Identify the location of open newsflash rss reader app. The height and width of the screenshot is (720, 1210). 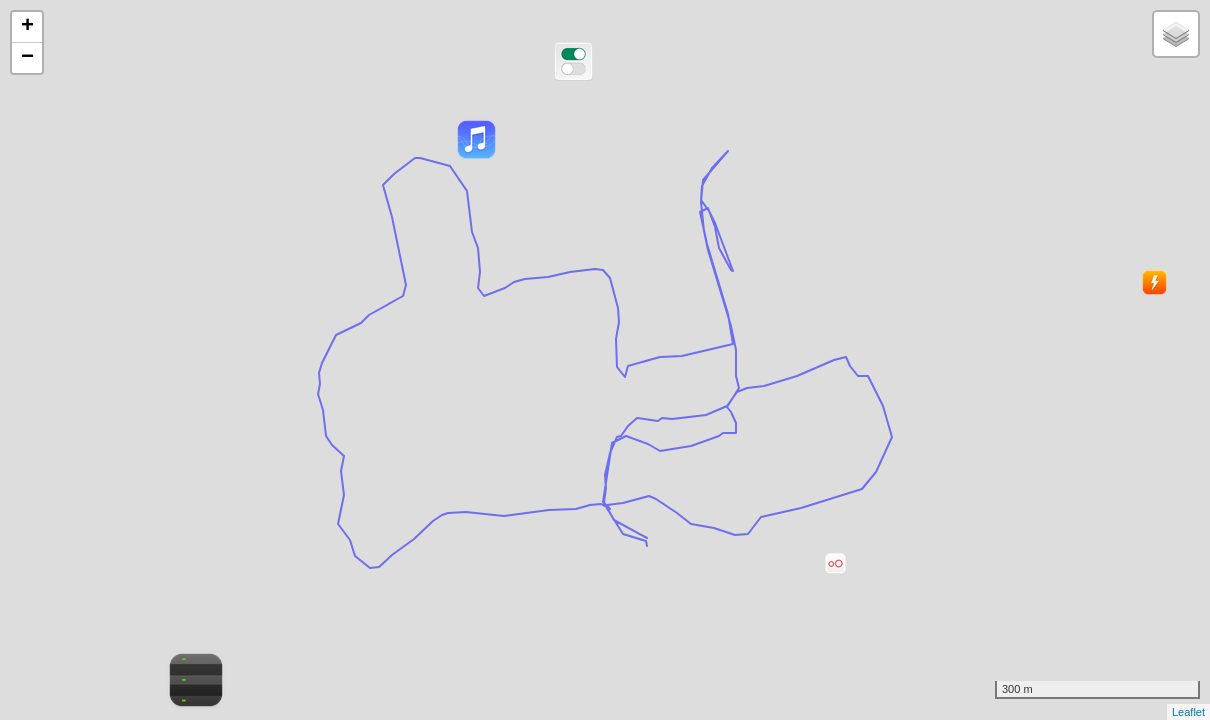
(1154, 282).